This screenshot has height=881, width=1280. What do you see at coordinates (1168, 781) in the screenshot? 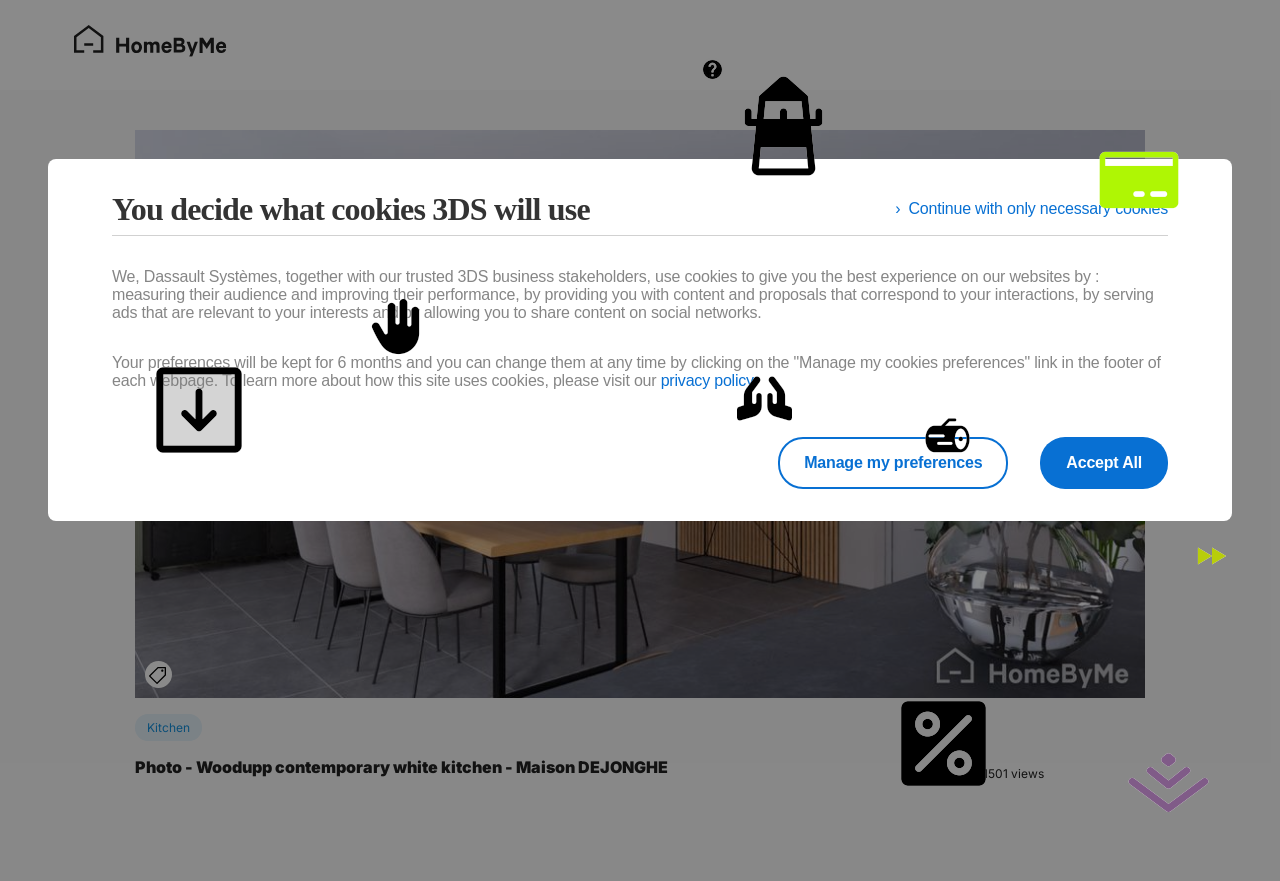
I see `juejin developer community logo` at bounding box center [1168, 781].